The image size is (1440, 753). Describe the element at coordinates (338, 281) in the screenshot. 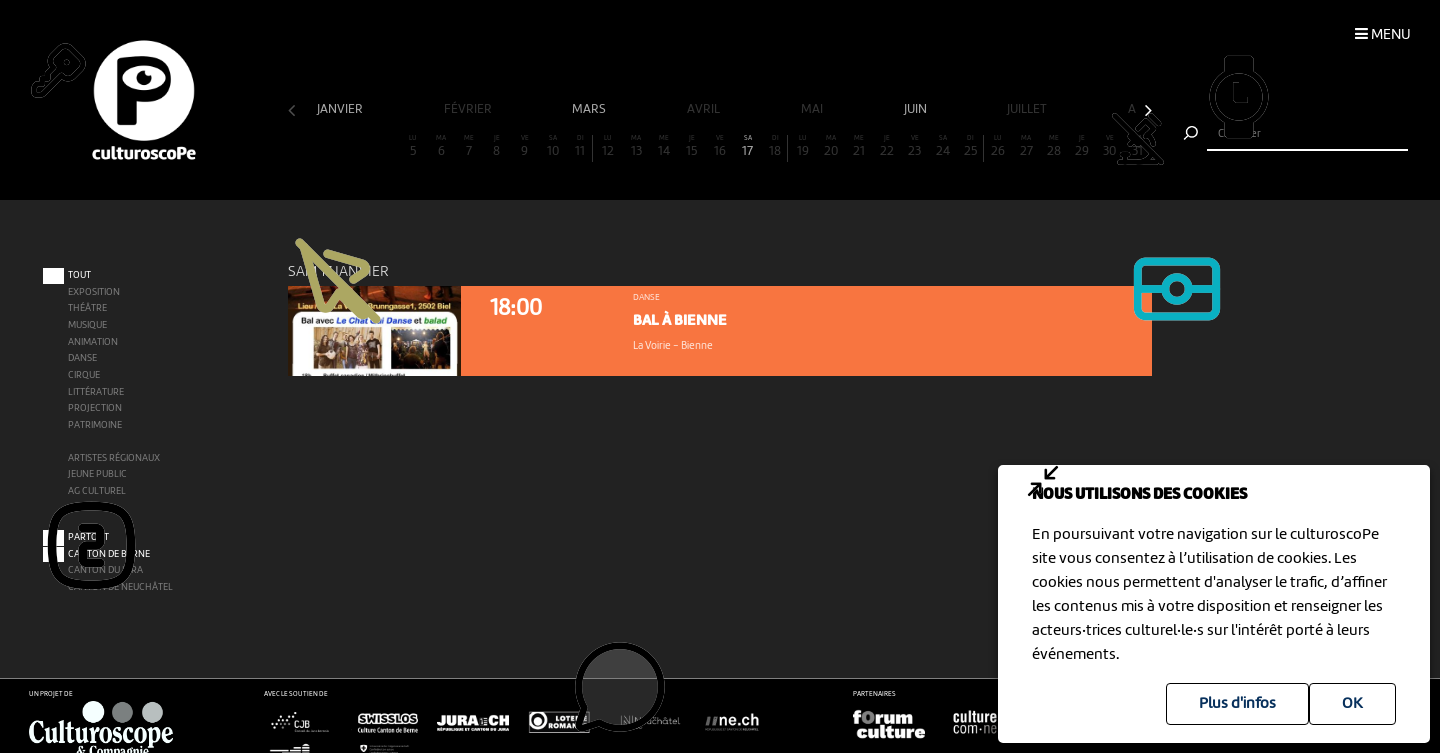

I see `cursor or pointer interaction disabled` at that location.